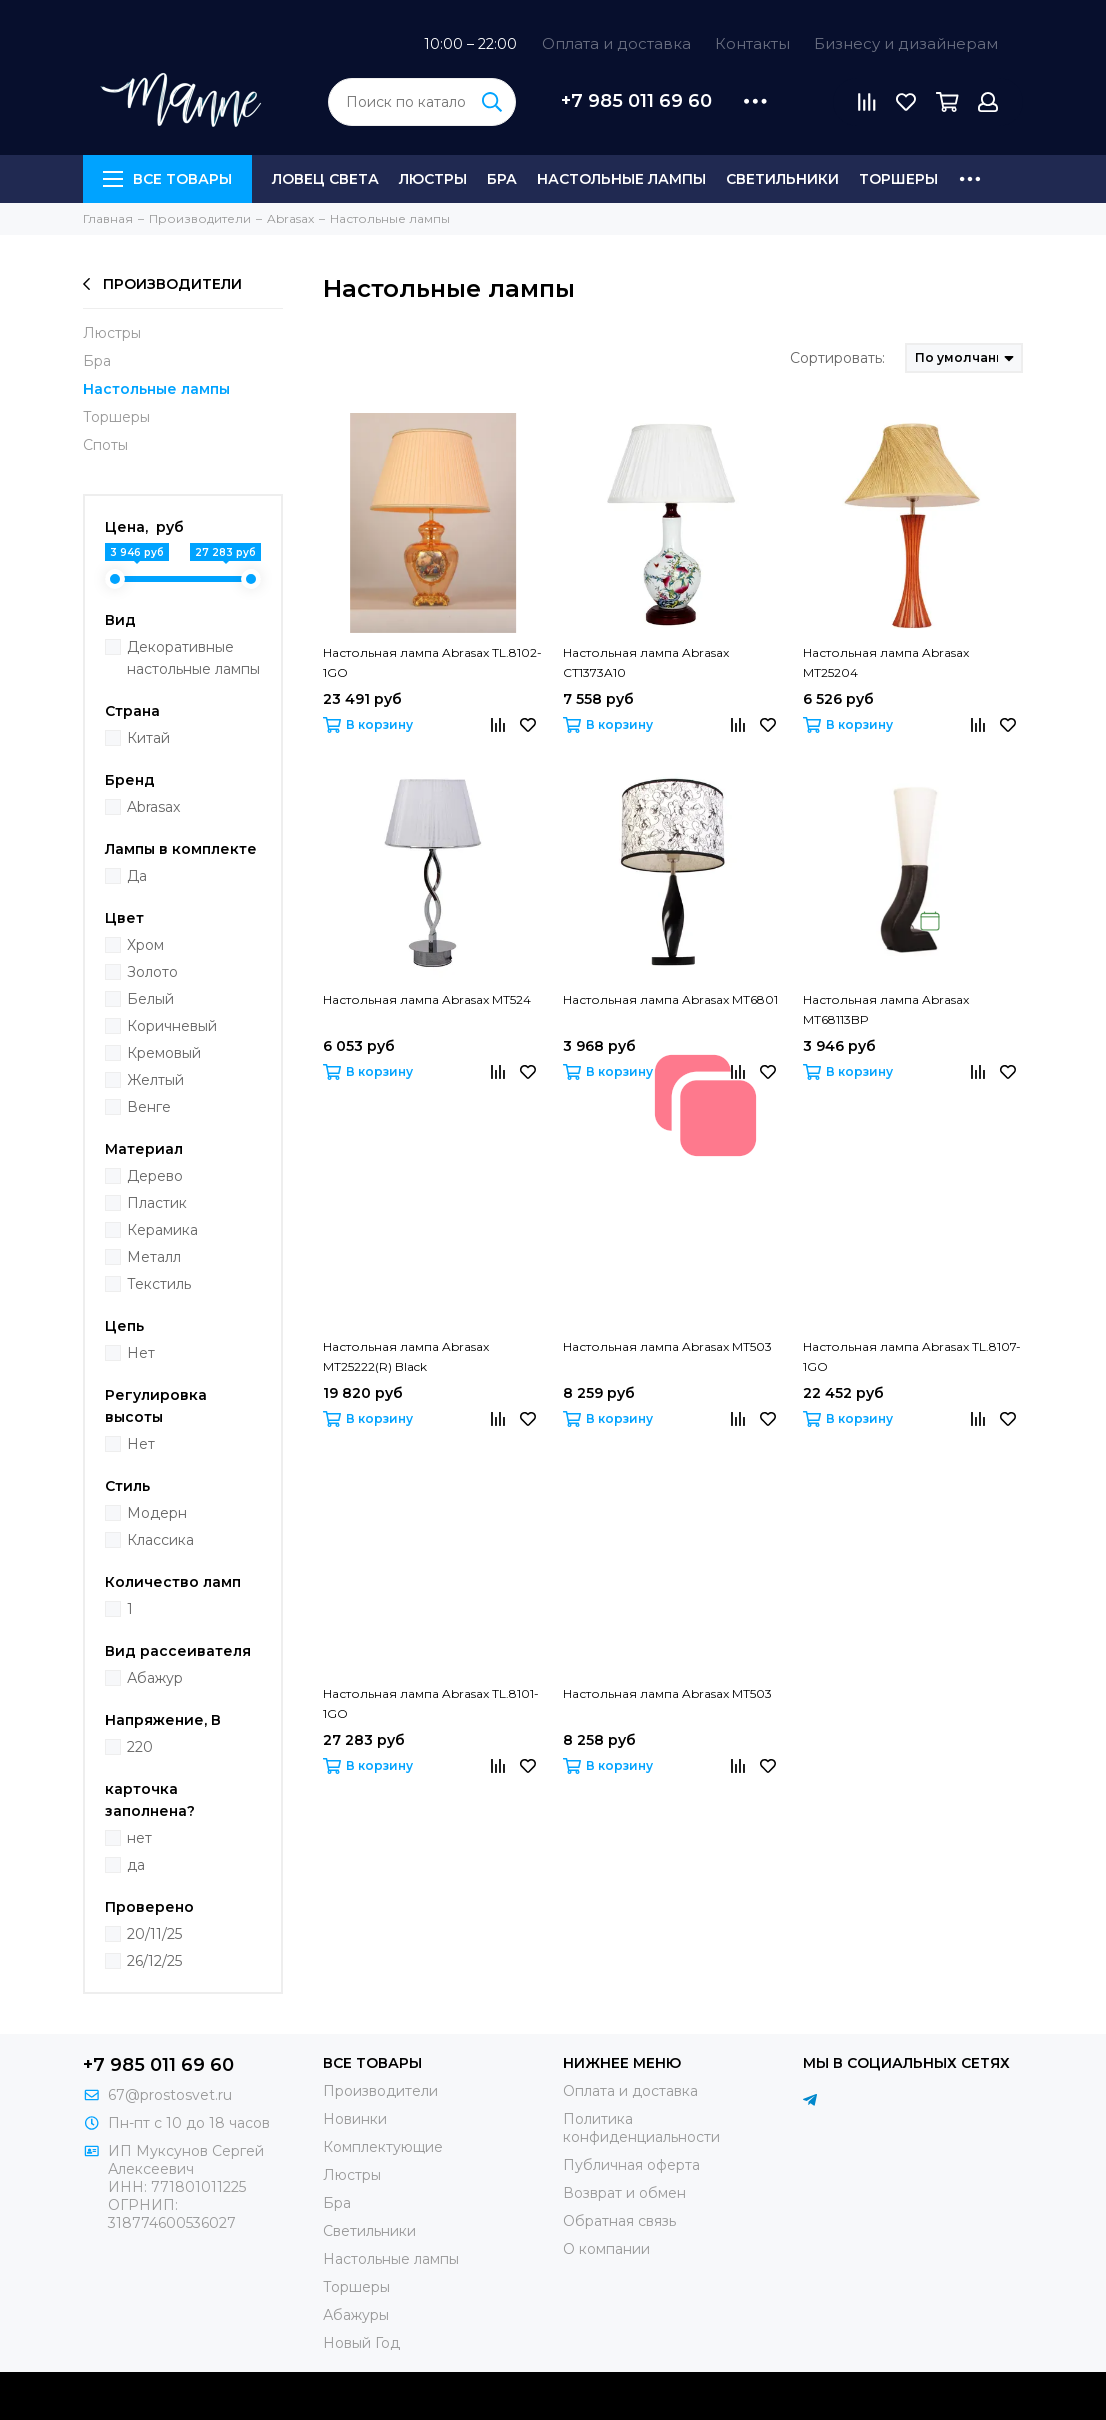 The height and width of the screenshot is (2420, 1106). I want to click on copy to clipboard, so click(705, 1105).